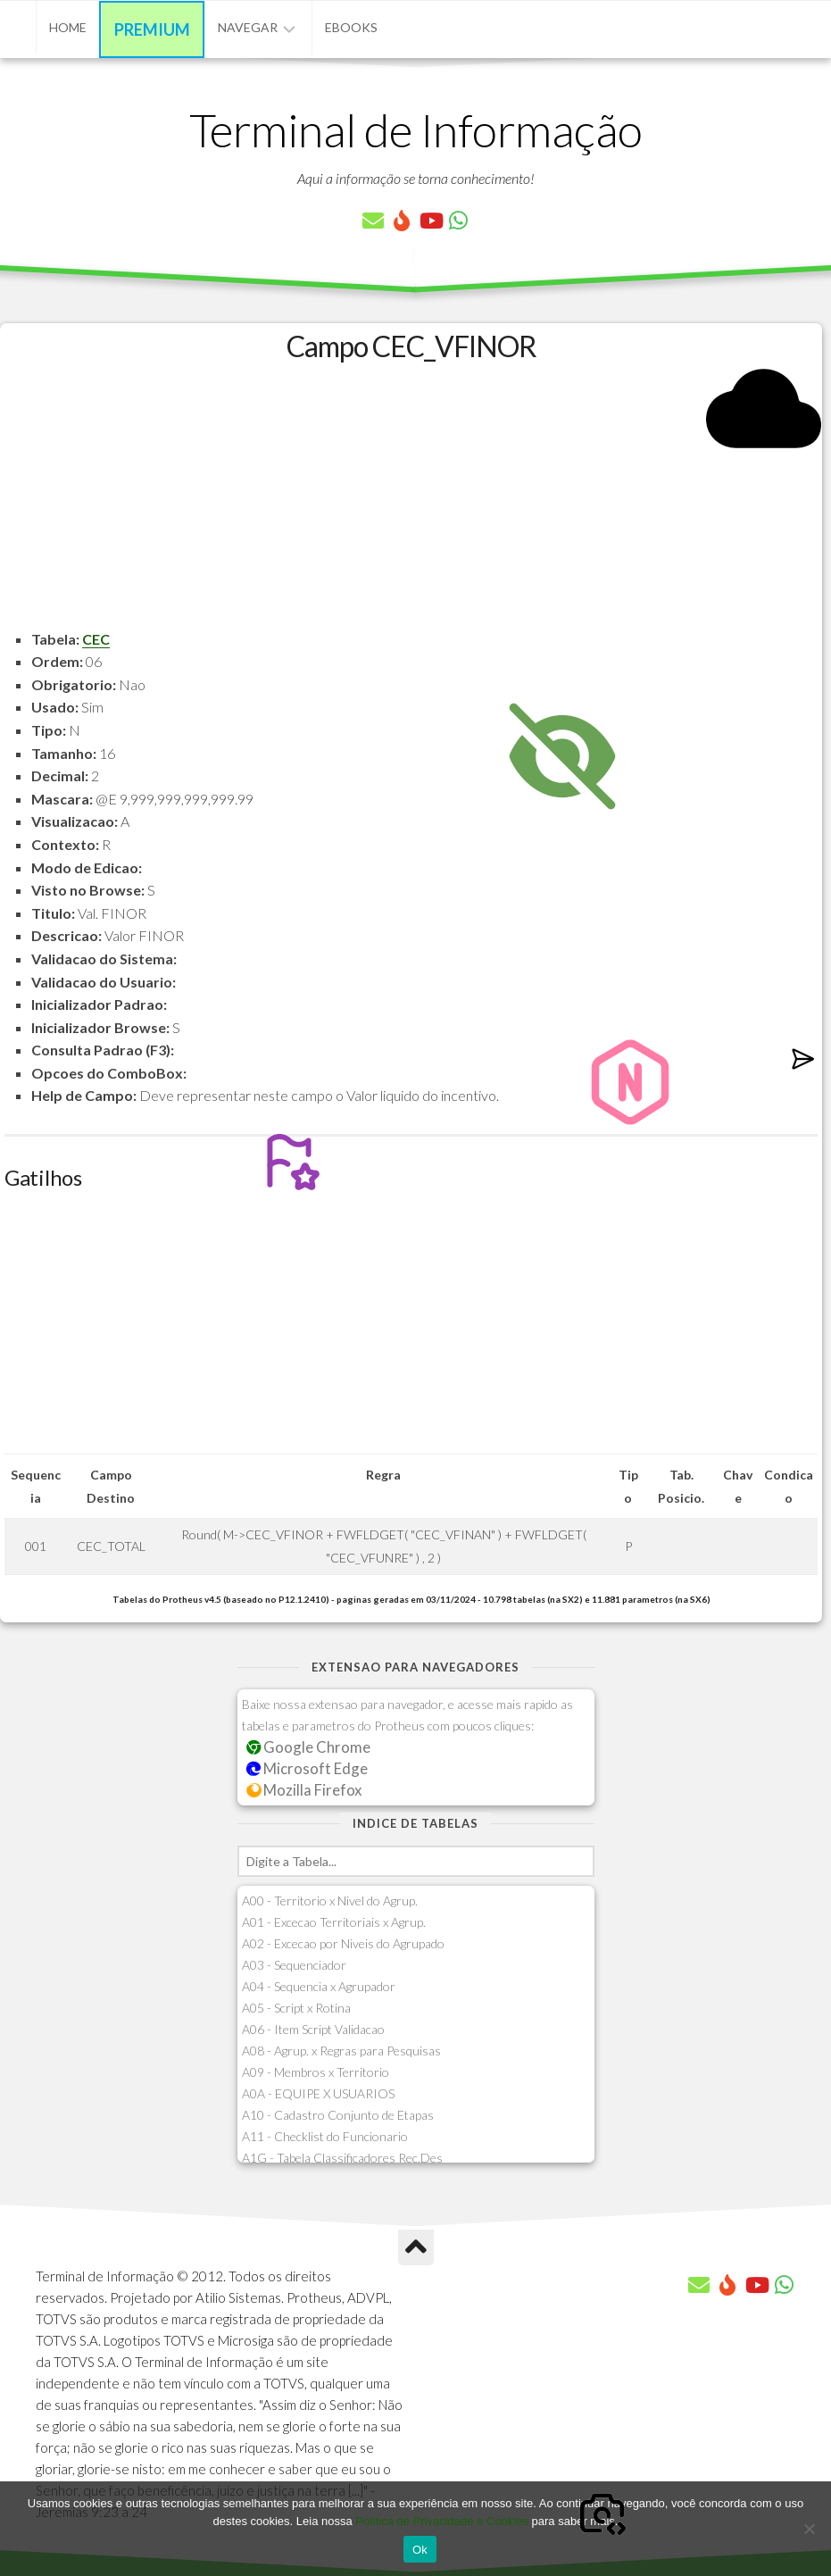  I want to click on hide password or sensitive content, so click(562, 756).